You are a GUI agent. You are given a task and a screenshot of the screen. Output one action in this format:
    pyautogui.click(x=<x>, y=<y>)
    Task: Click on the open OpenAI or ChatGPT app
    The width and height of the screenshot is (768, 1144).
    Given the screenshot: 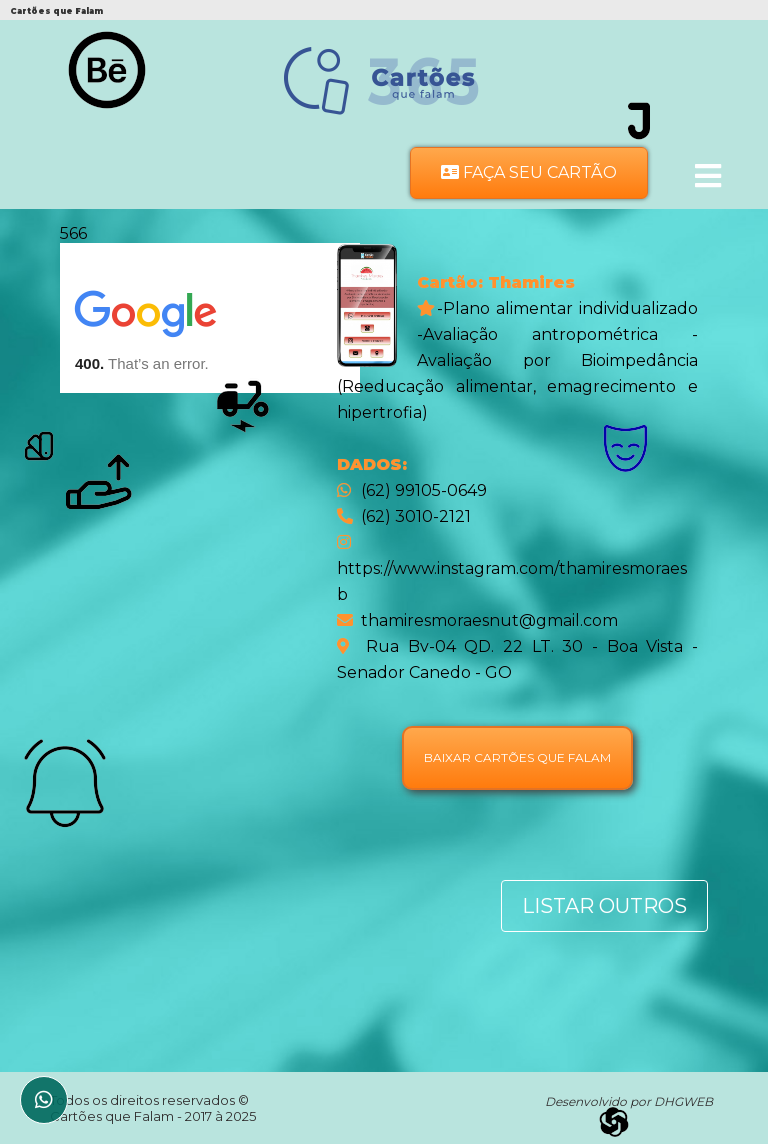 What is the action you would take?
    pyautogui.click(x=614, y=1122)
    